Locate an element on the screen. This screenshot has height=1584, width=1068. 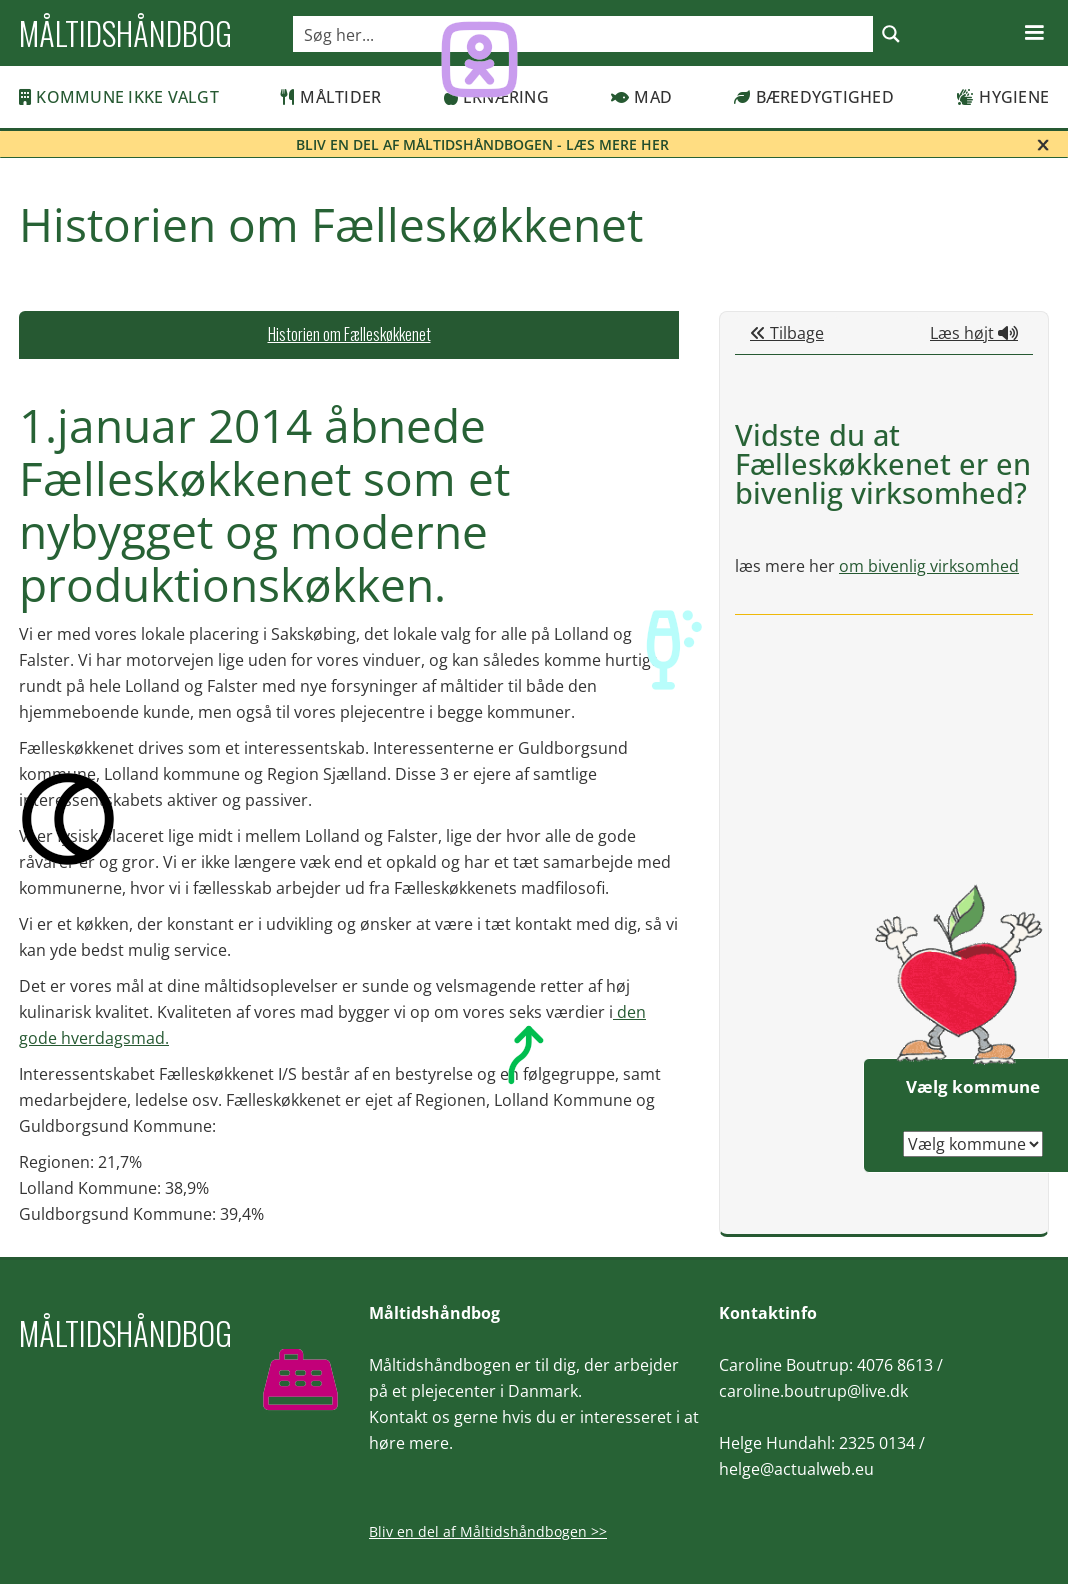
access point of sale system is located at coordinates (300, 1383).